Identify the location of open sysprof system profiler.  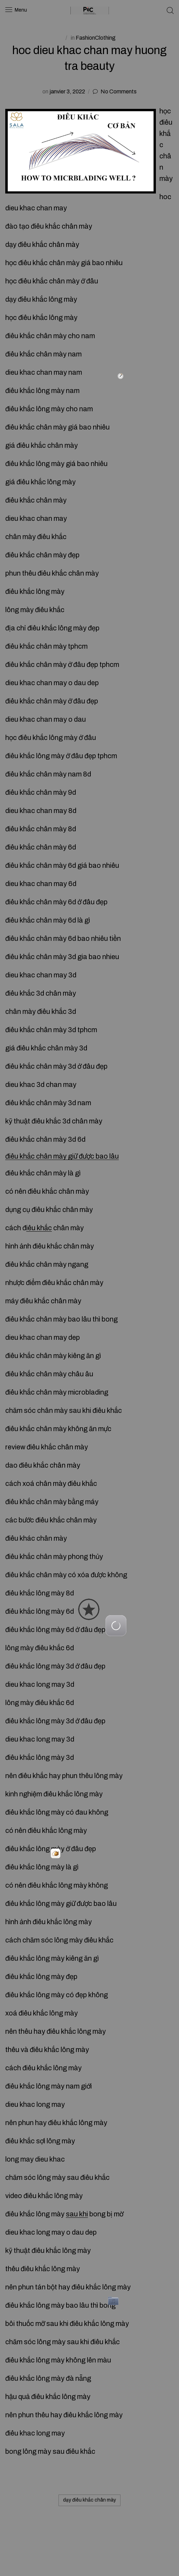
(121, 376).